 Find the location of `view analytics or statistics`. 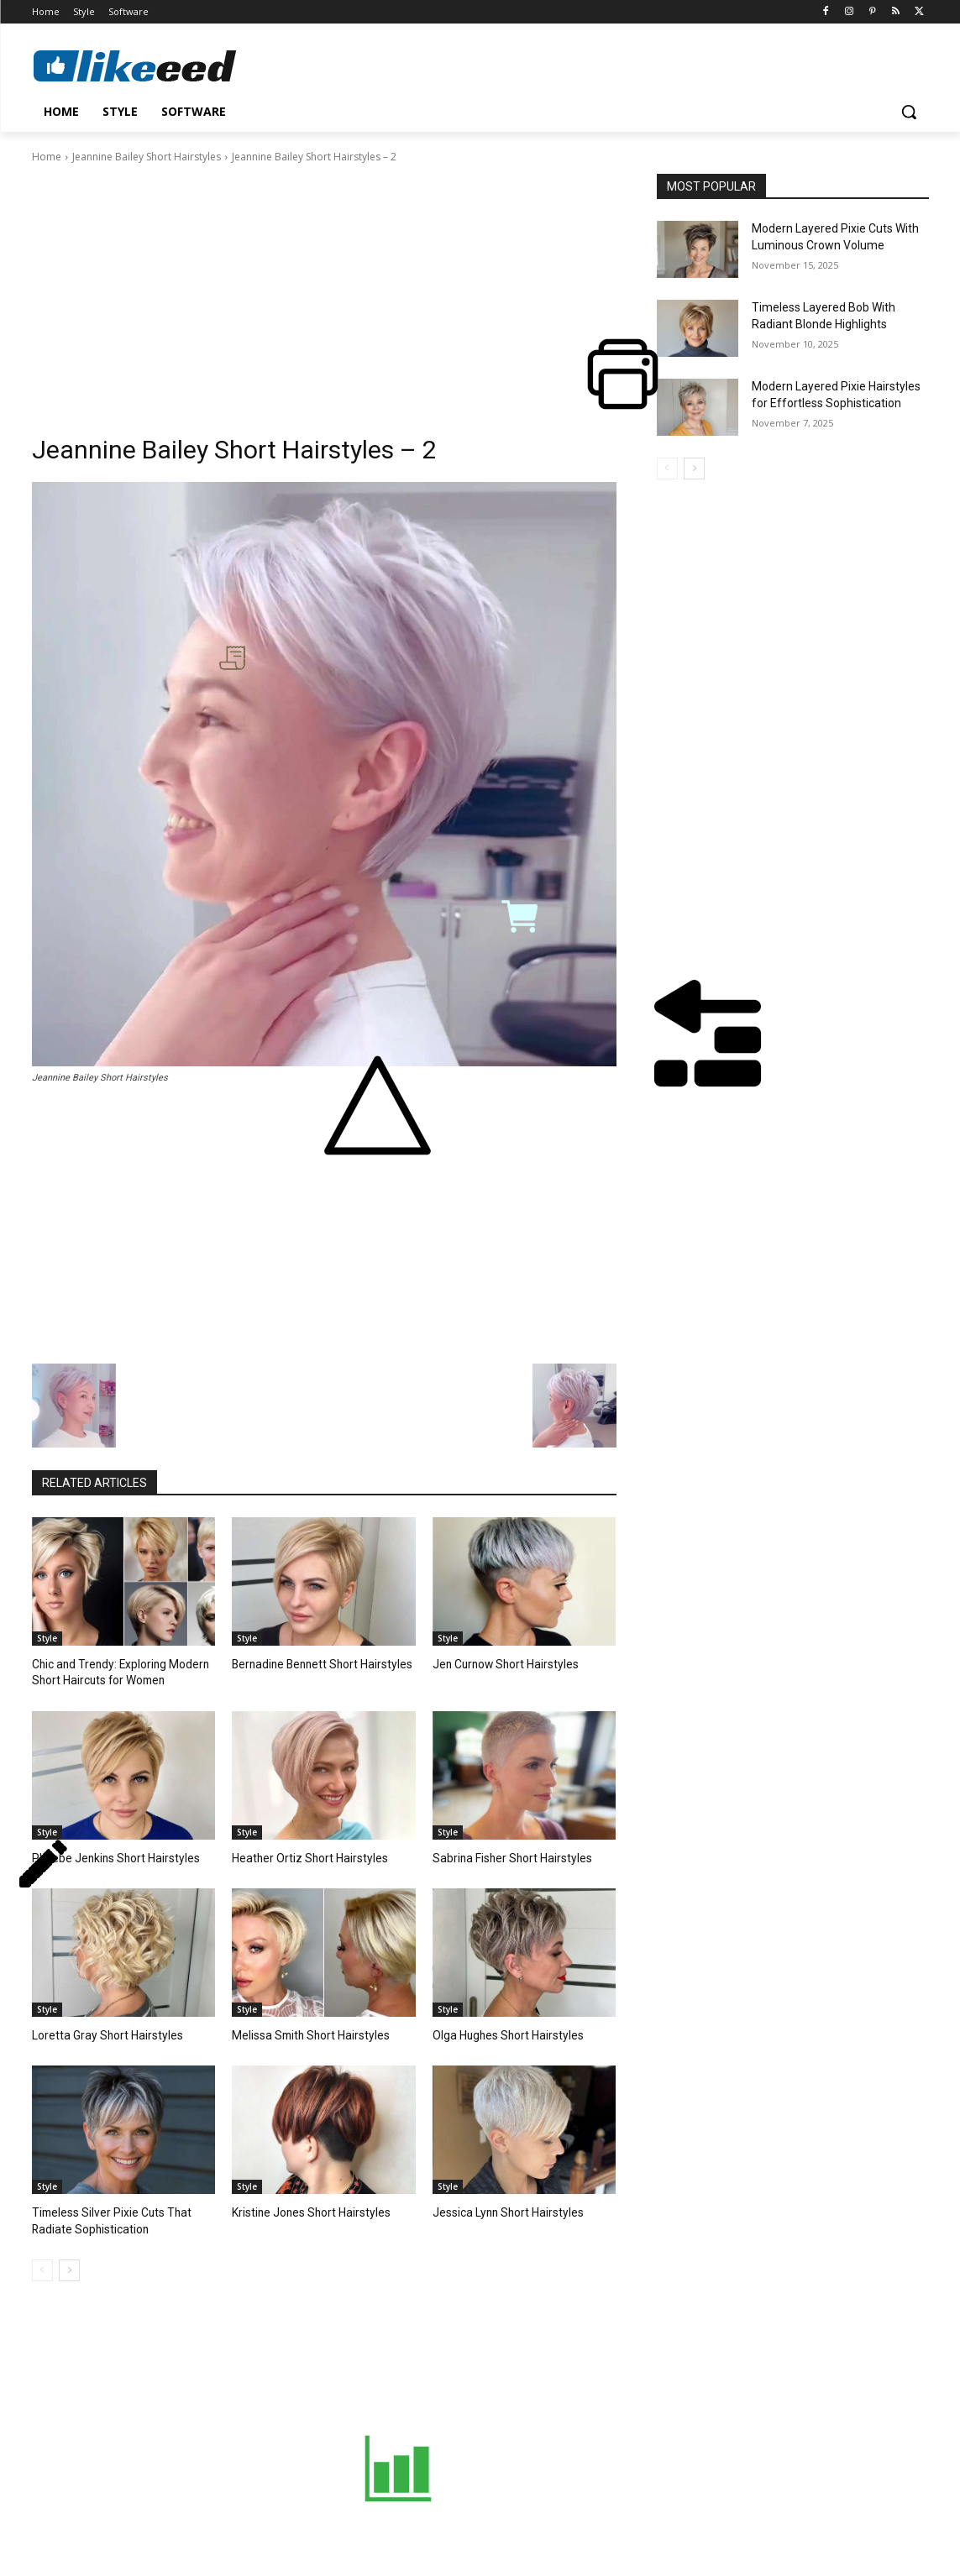

view analytics or statistics is located at coordinates (398, 2469).